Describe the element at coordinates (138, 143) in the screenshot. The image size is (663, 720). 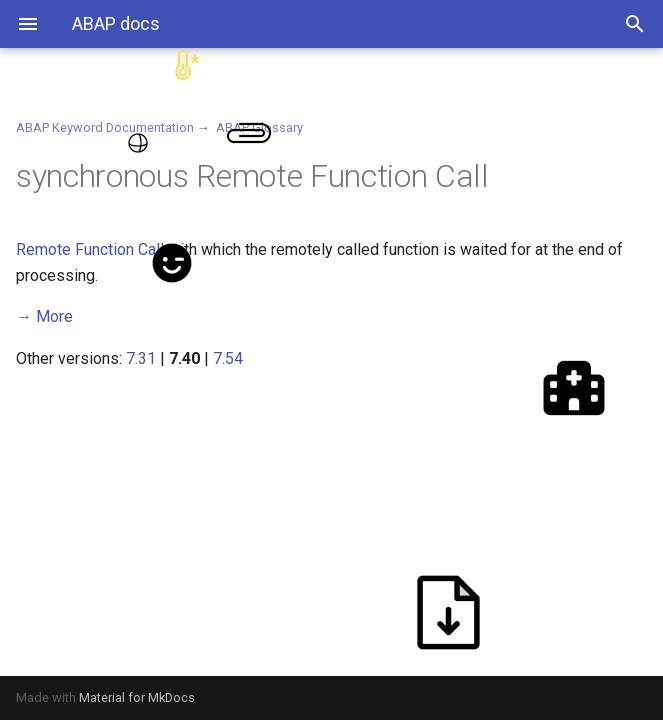
I see `access global or worldwide settings` at that location.